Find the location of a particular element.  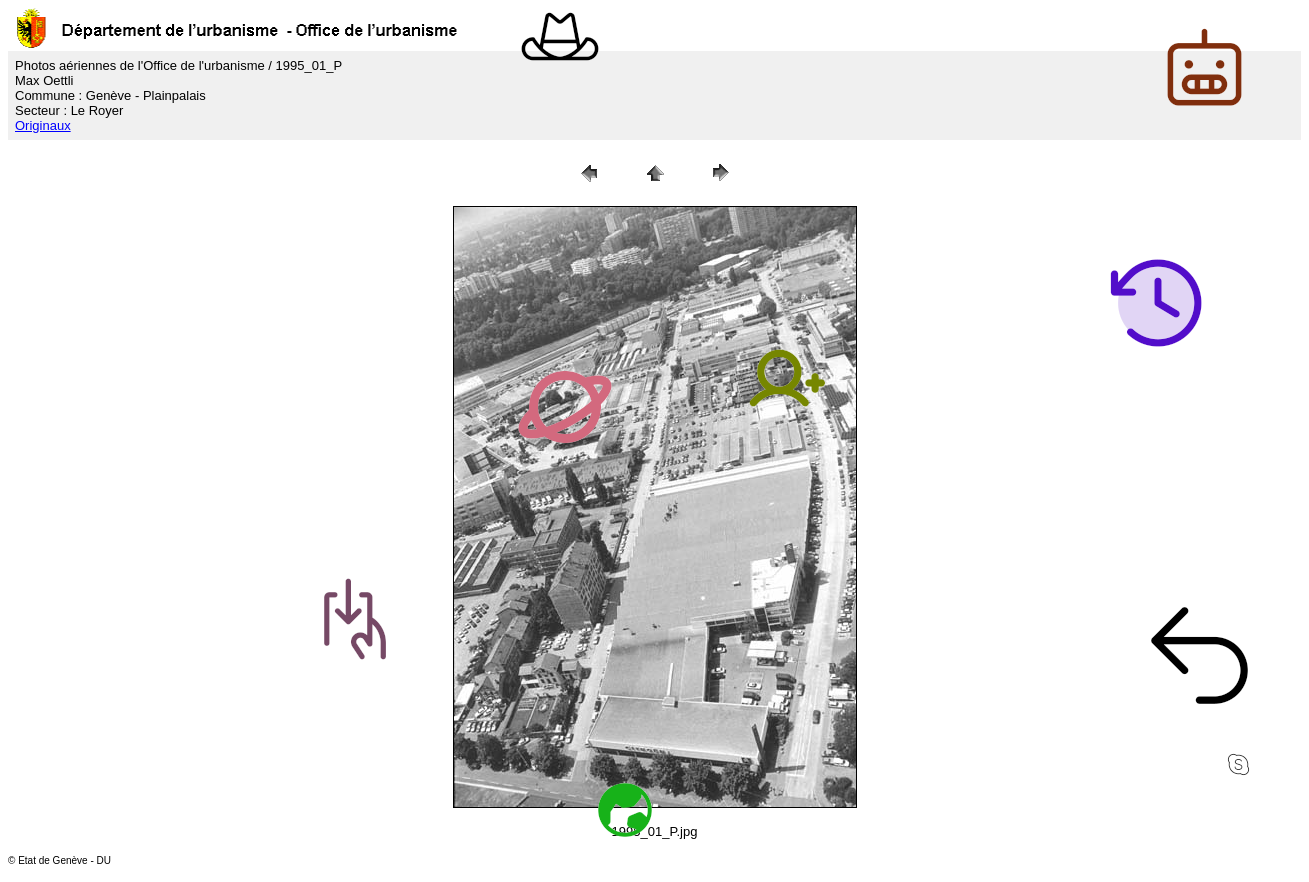

withdraw funds or cash out is located at coordinates (351, 619).